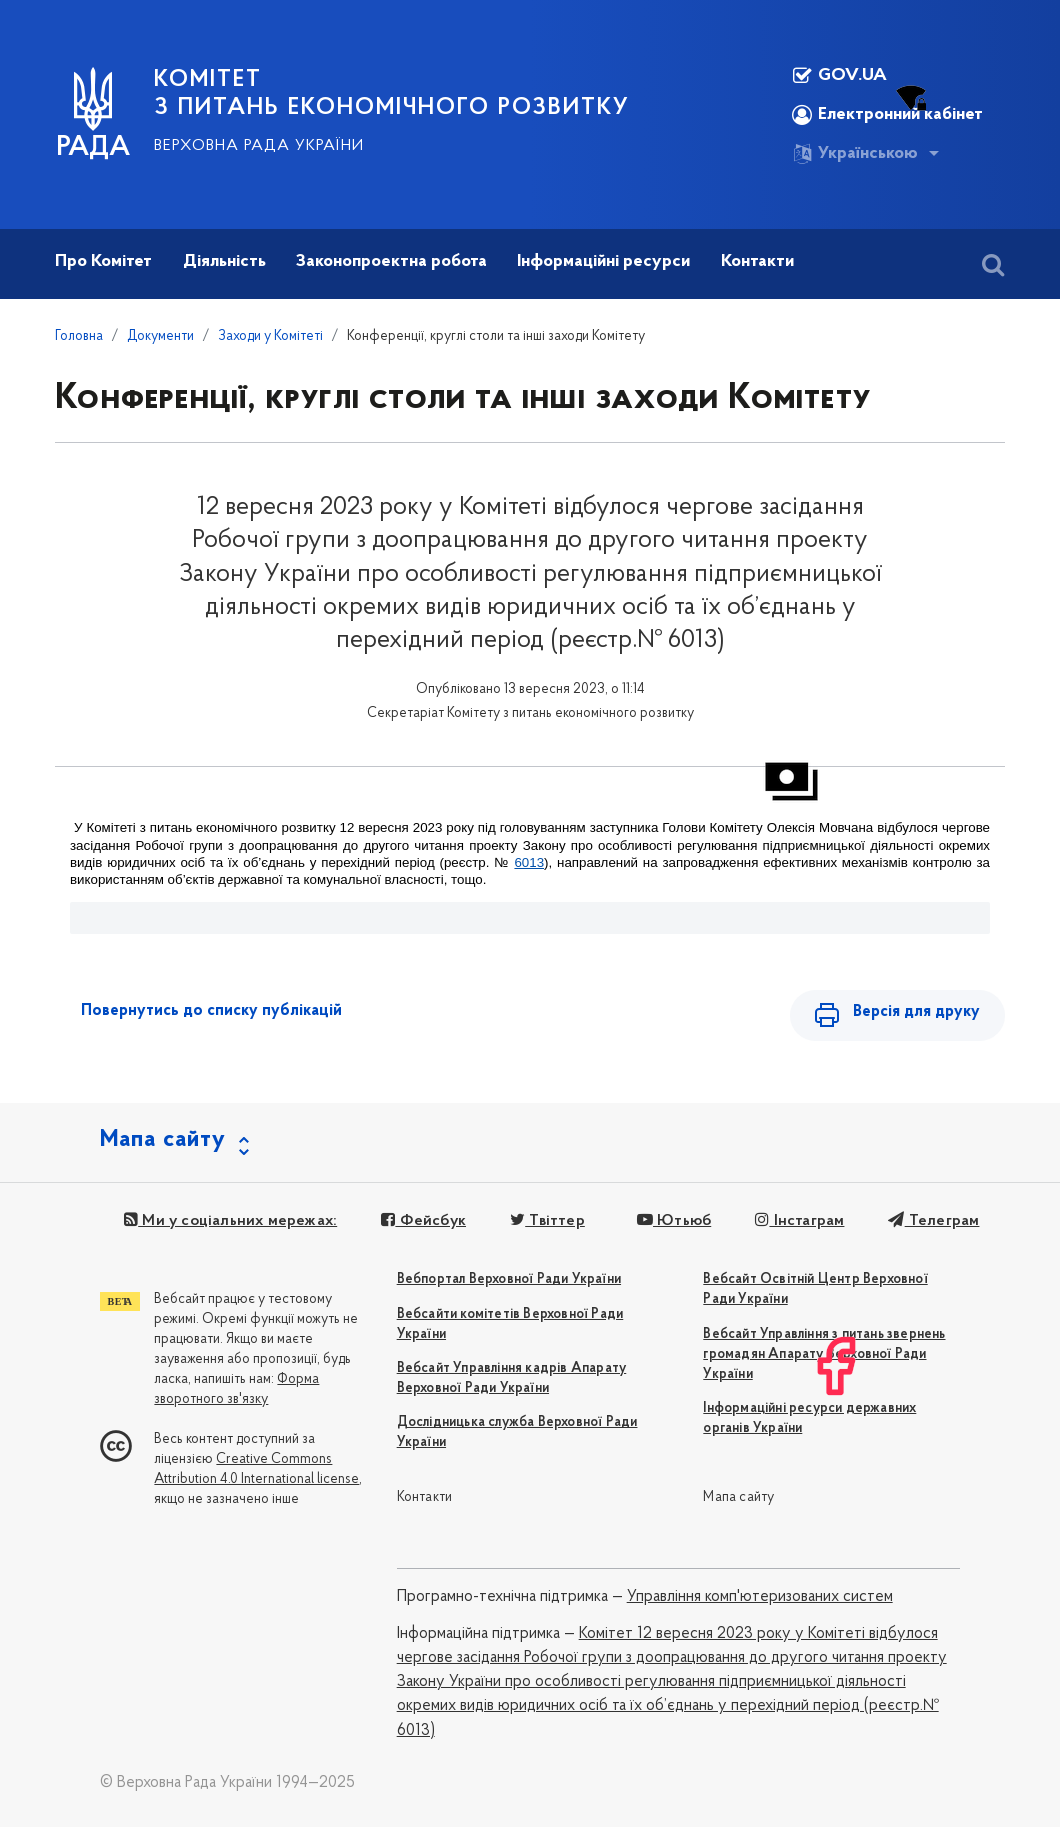  What do you see at coordinates (835, 1366) in the screenshot?
I see `connect with Facebook` at bounding box center [835, 1366].